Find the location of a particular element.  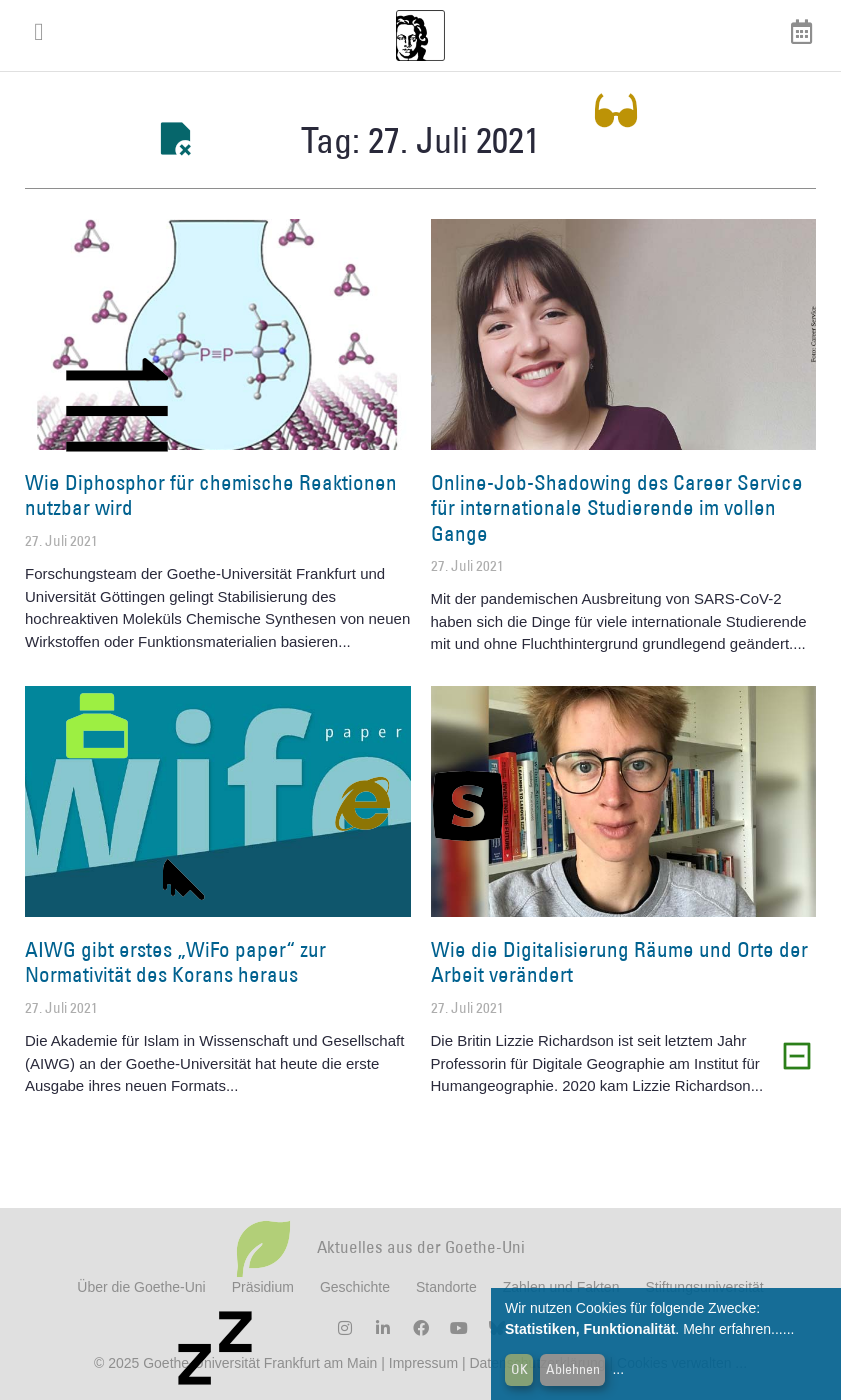

indicates sleep or rest mode is located at coordinates (215, 1348).